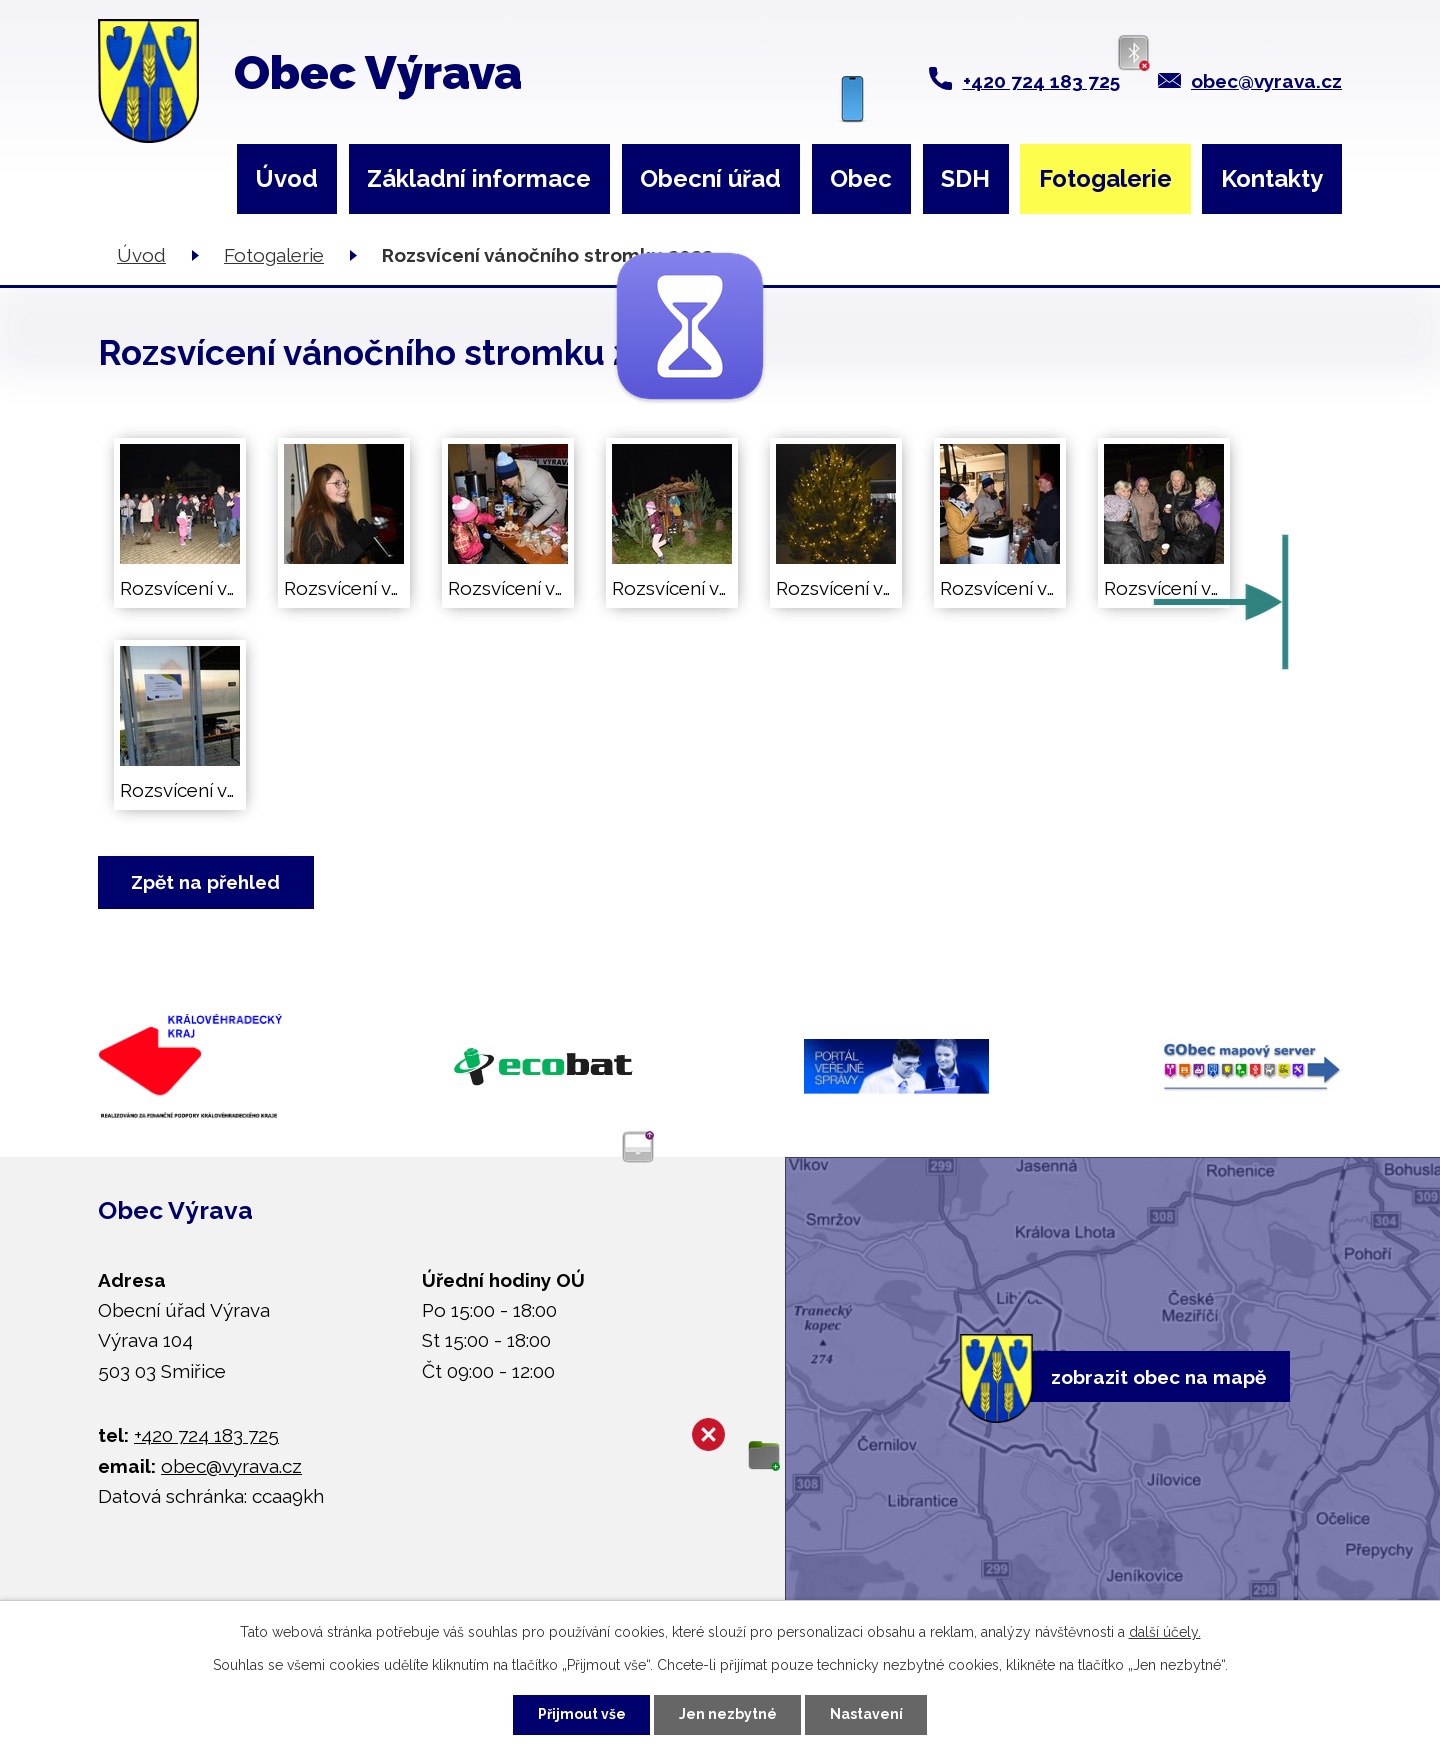 Image resolution: width=1440 pixels, height=1754 pixels. What do you see at coordinates (638, 1147) in the screenshot?
I see `sync mail between outbox and inbox` at bounding box center [638, 1147].